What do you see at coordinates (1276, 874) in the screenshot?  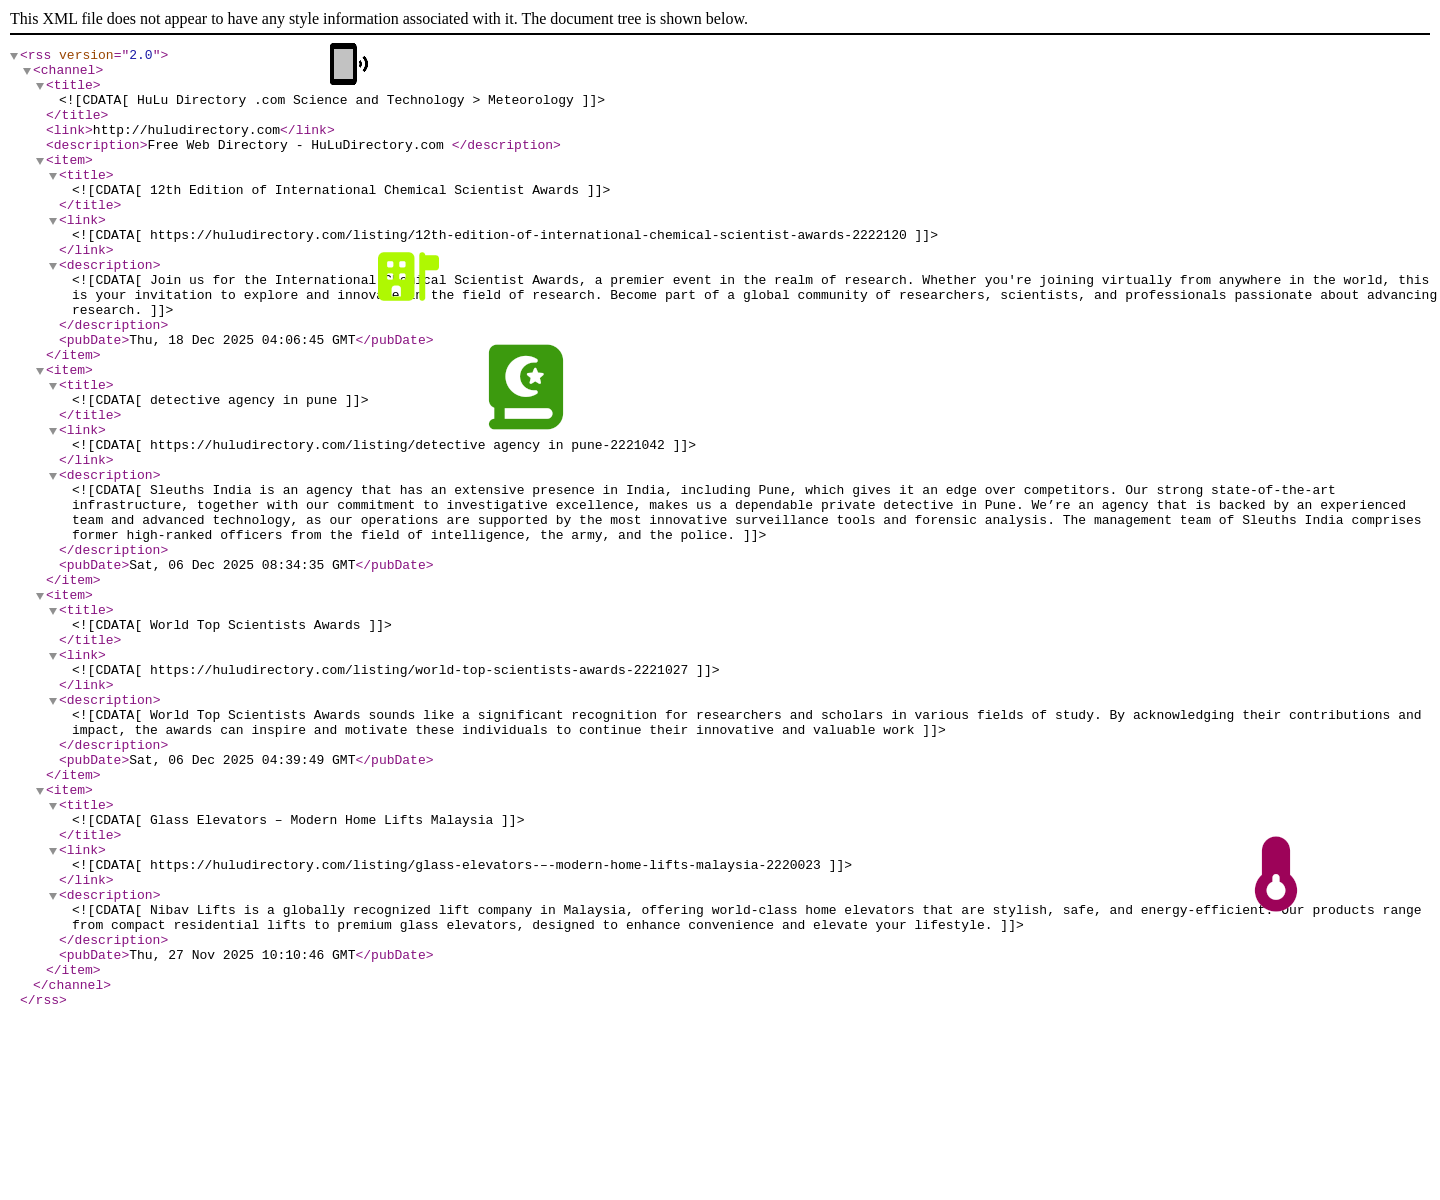 I see `indicates low temperature reading` at bounding box center [1276, 874].